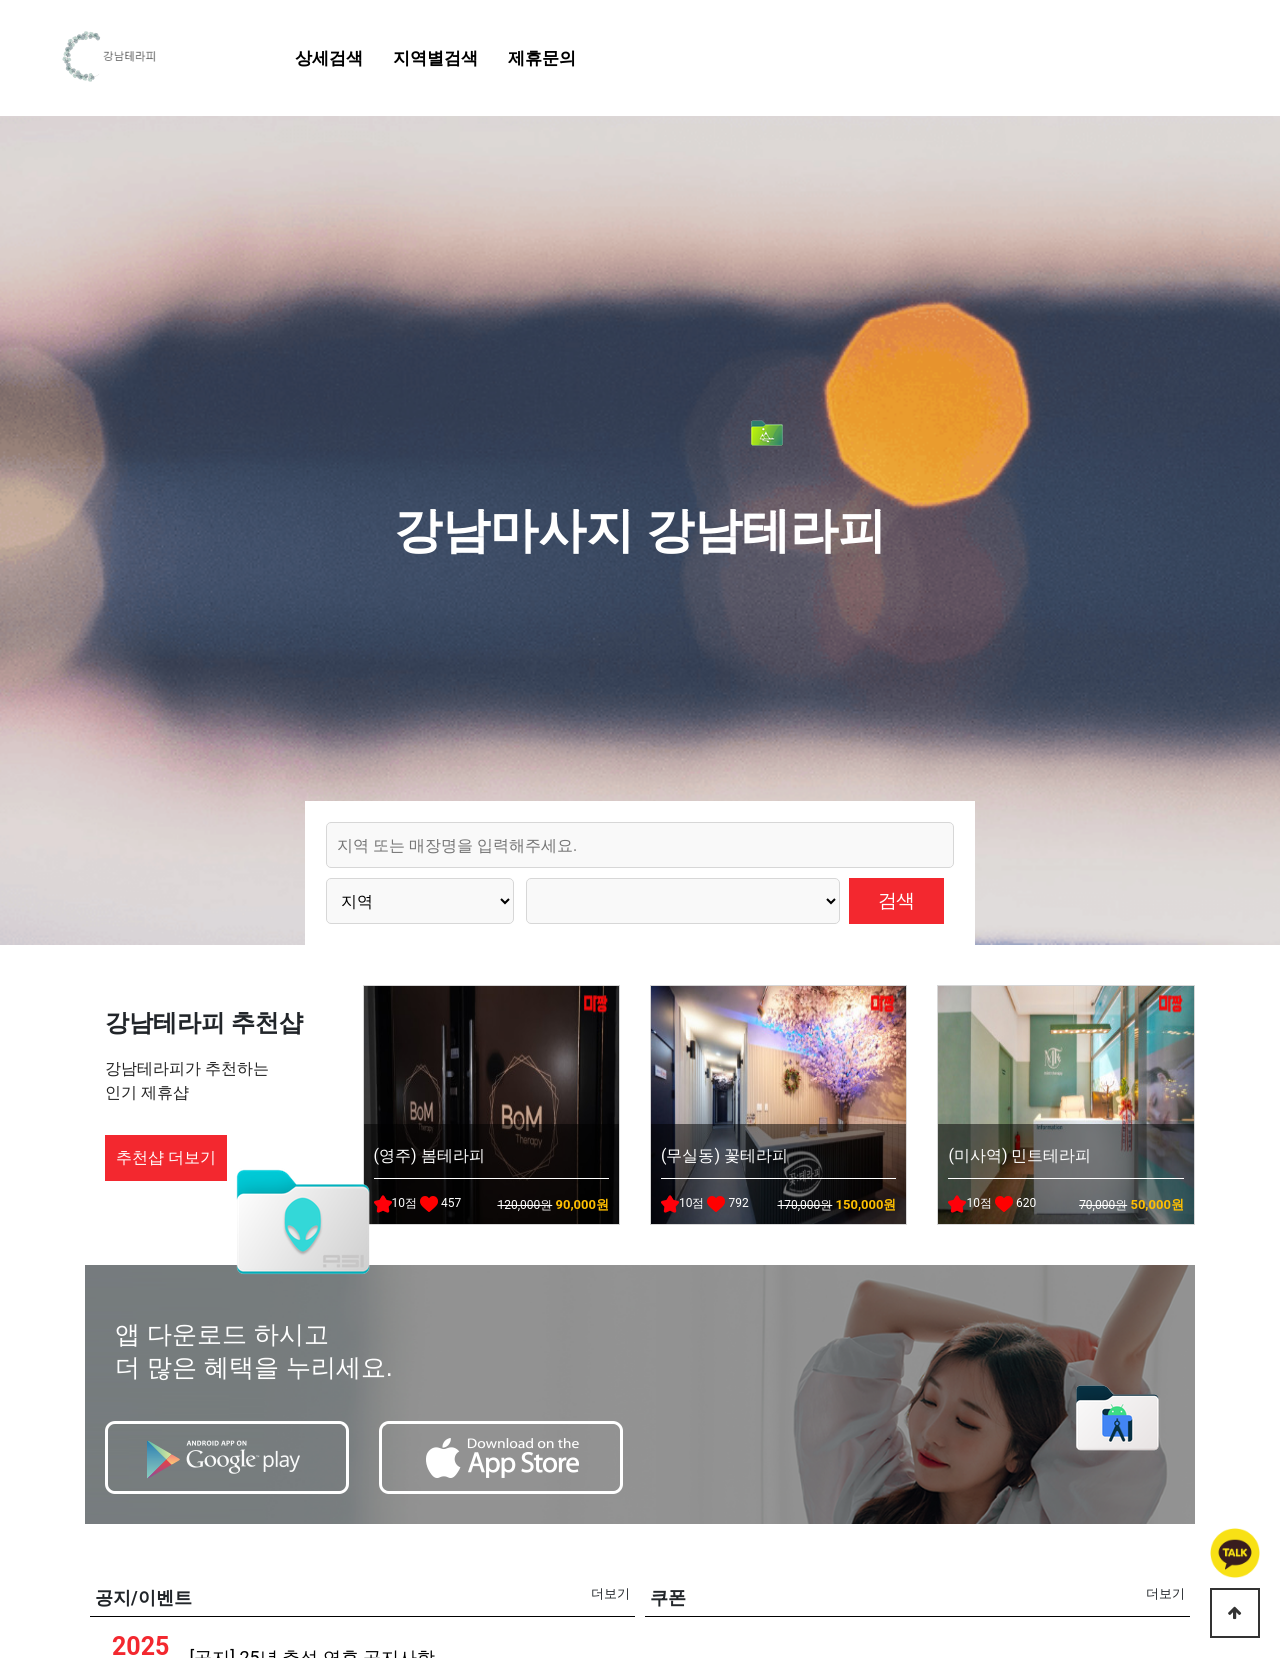 The height and width of the screenshot is (1658, 1280). What do you see at coordinates (302, 1225) in the screenshot?
I see `open alienware game files folder` at bounding box center [302, 1225].